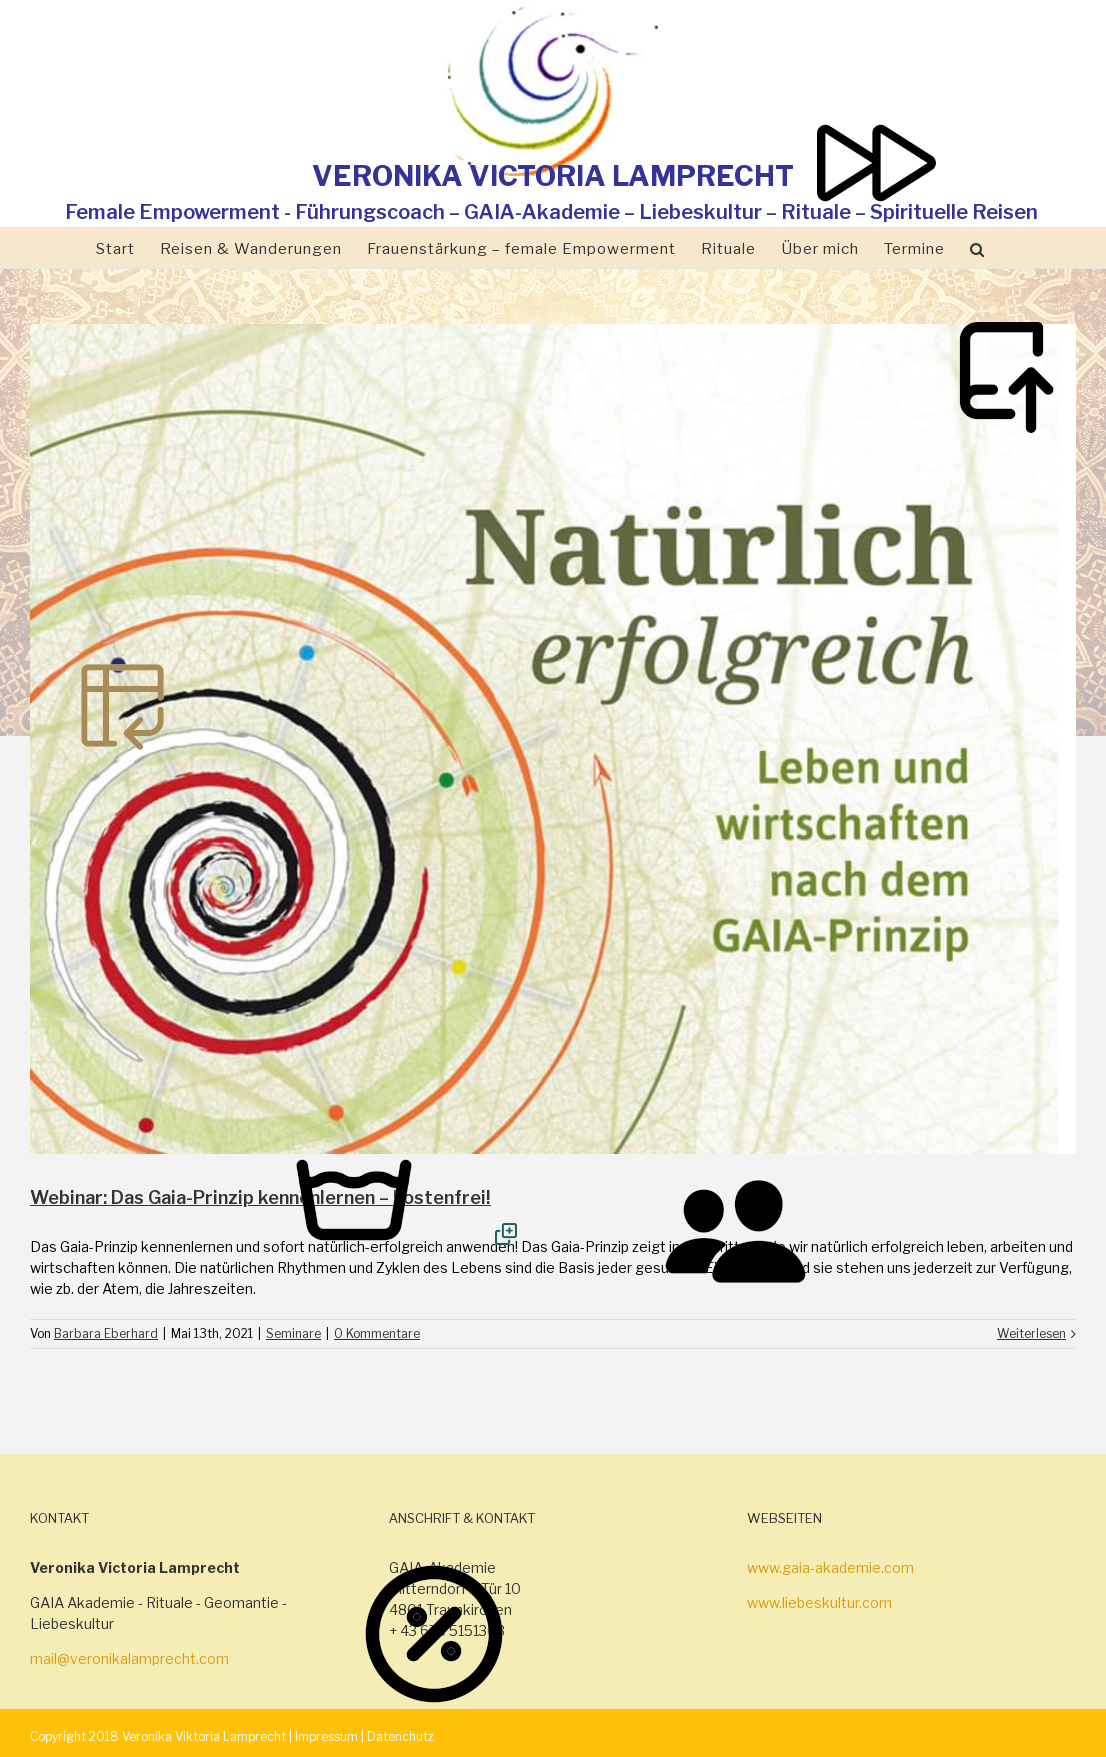  Describe the element at coordinates (122, 705) in the screenshot. I see `pivot data by column in a table or spreadsheet` at that location.